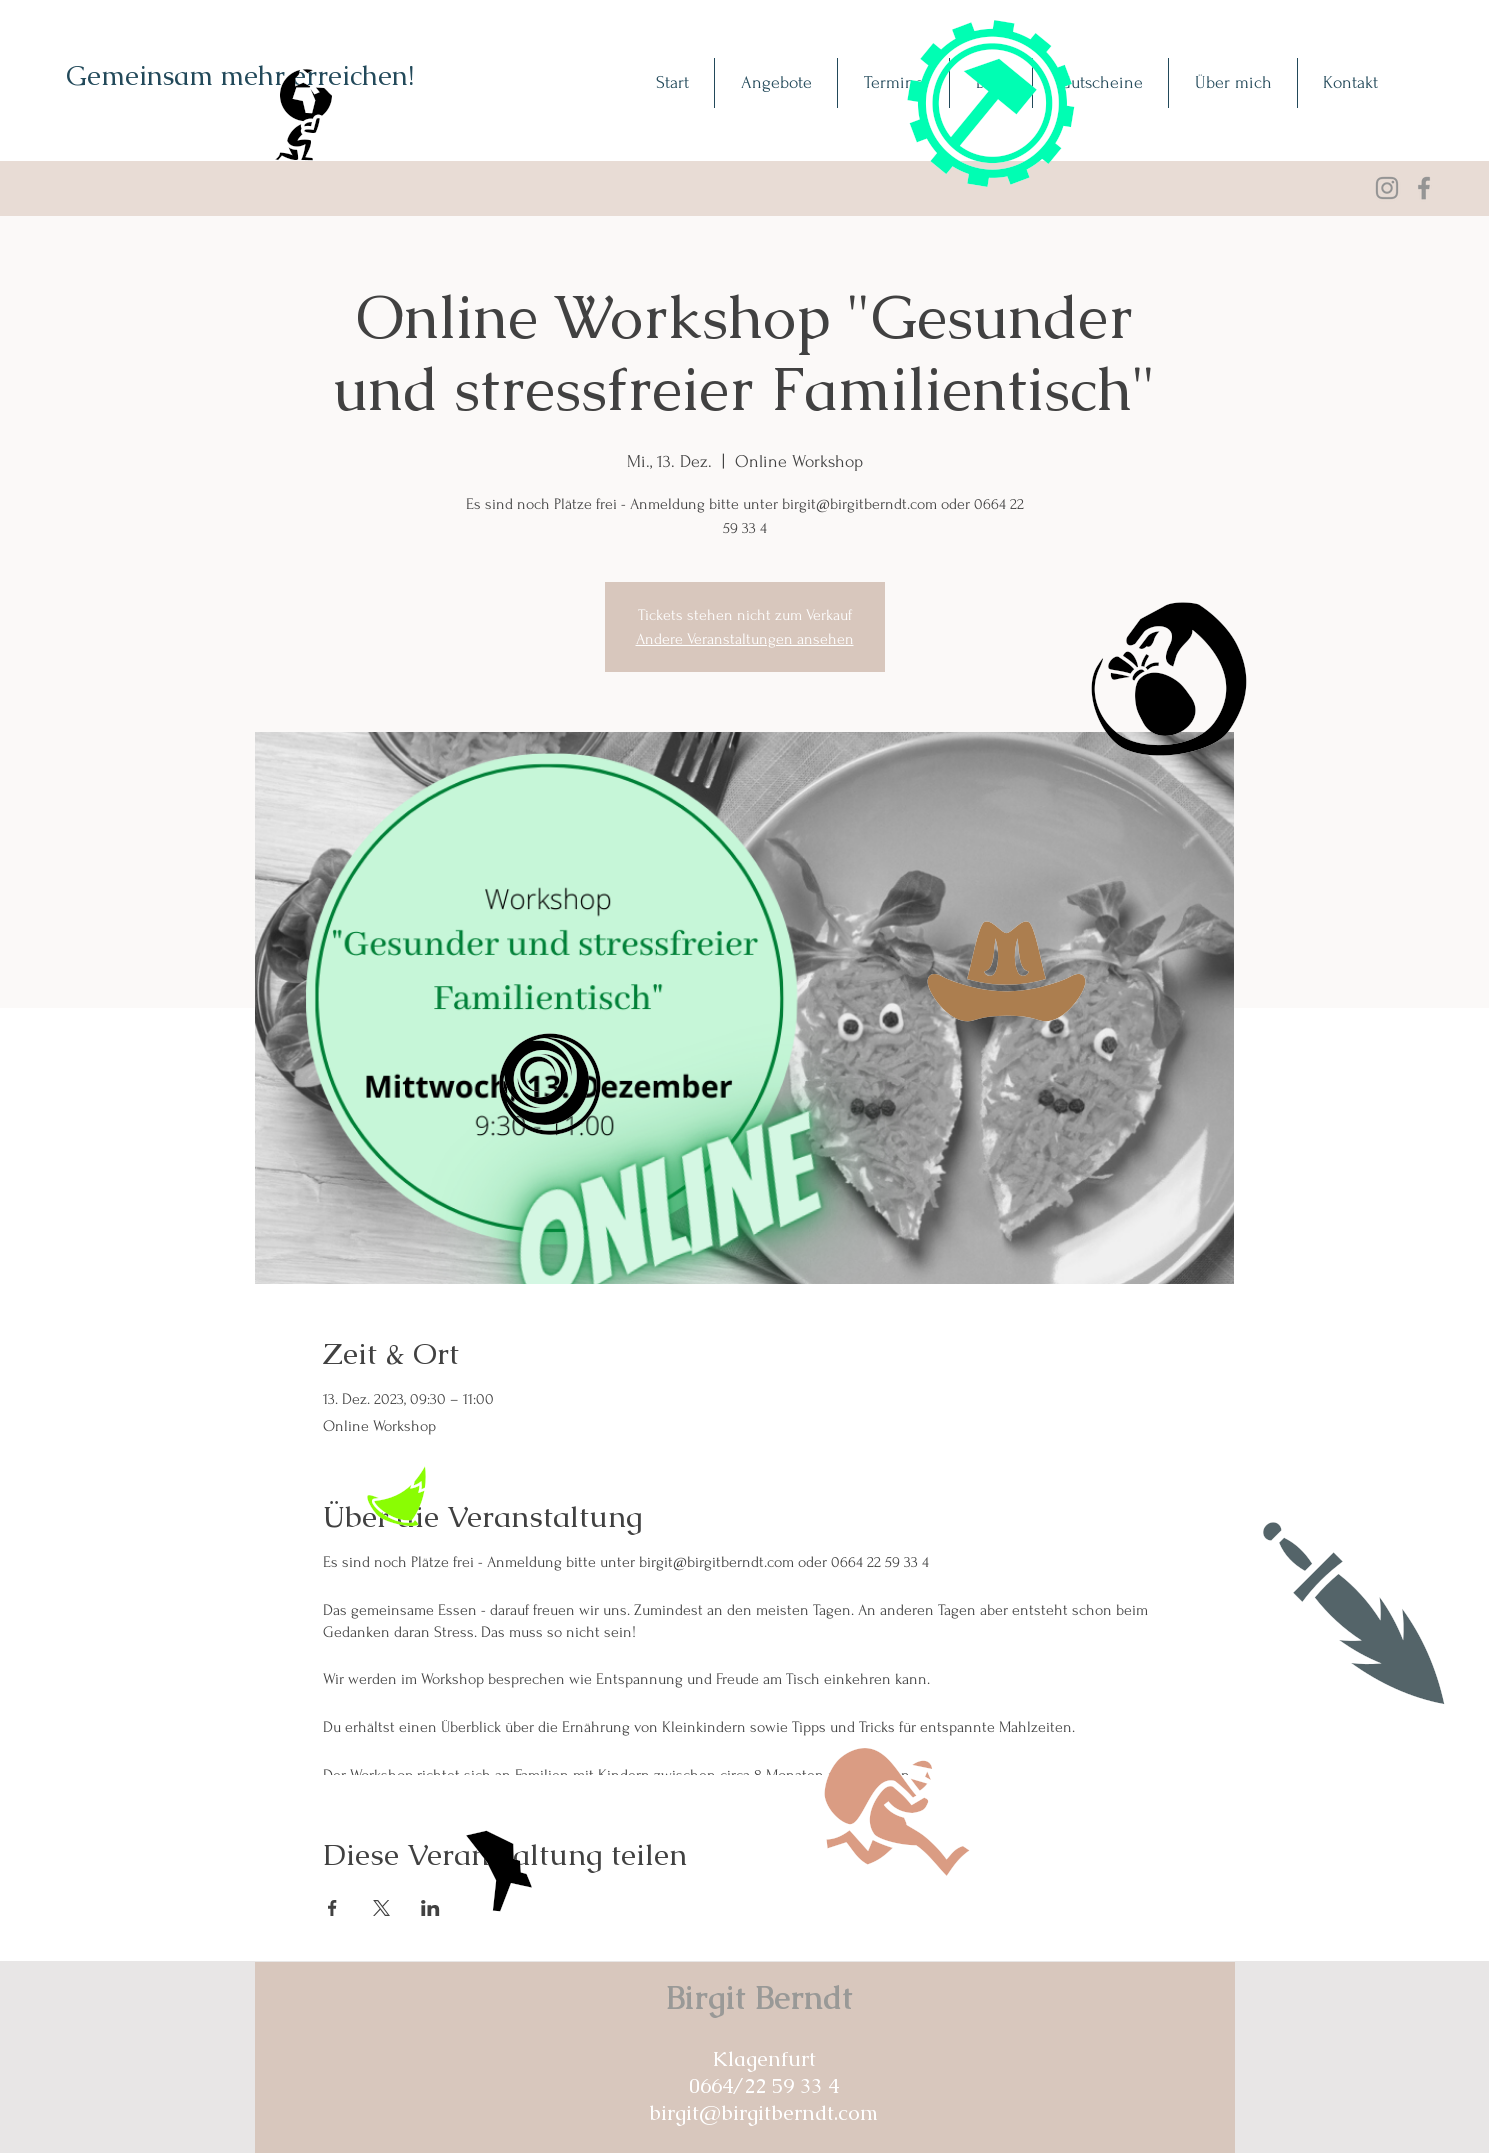 The width and height of the screenshot is (1489, 2153). What do you see at coordinates (499, 1871) in the screenshot?
I see `select moldova as your country or region` at bounding box center [499, 1871].